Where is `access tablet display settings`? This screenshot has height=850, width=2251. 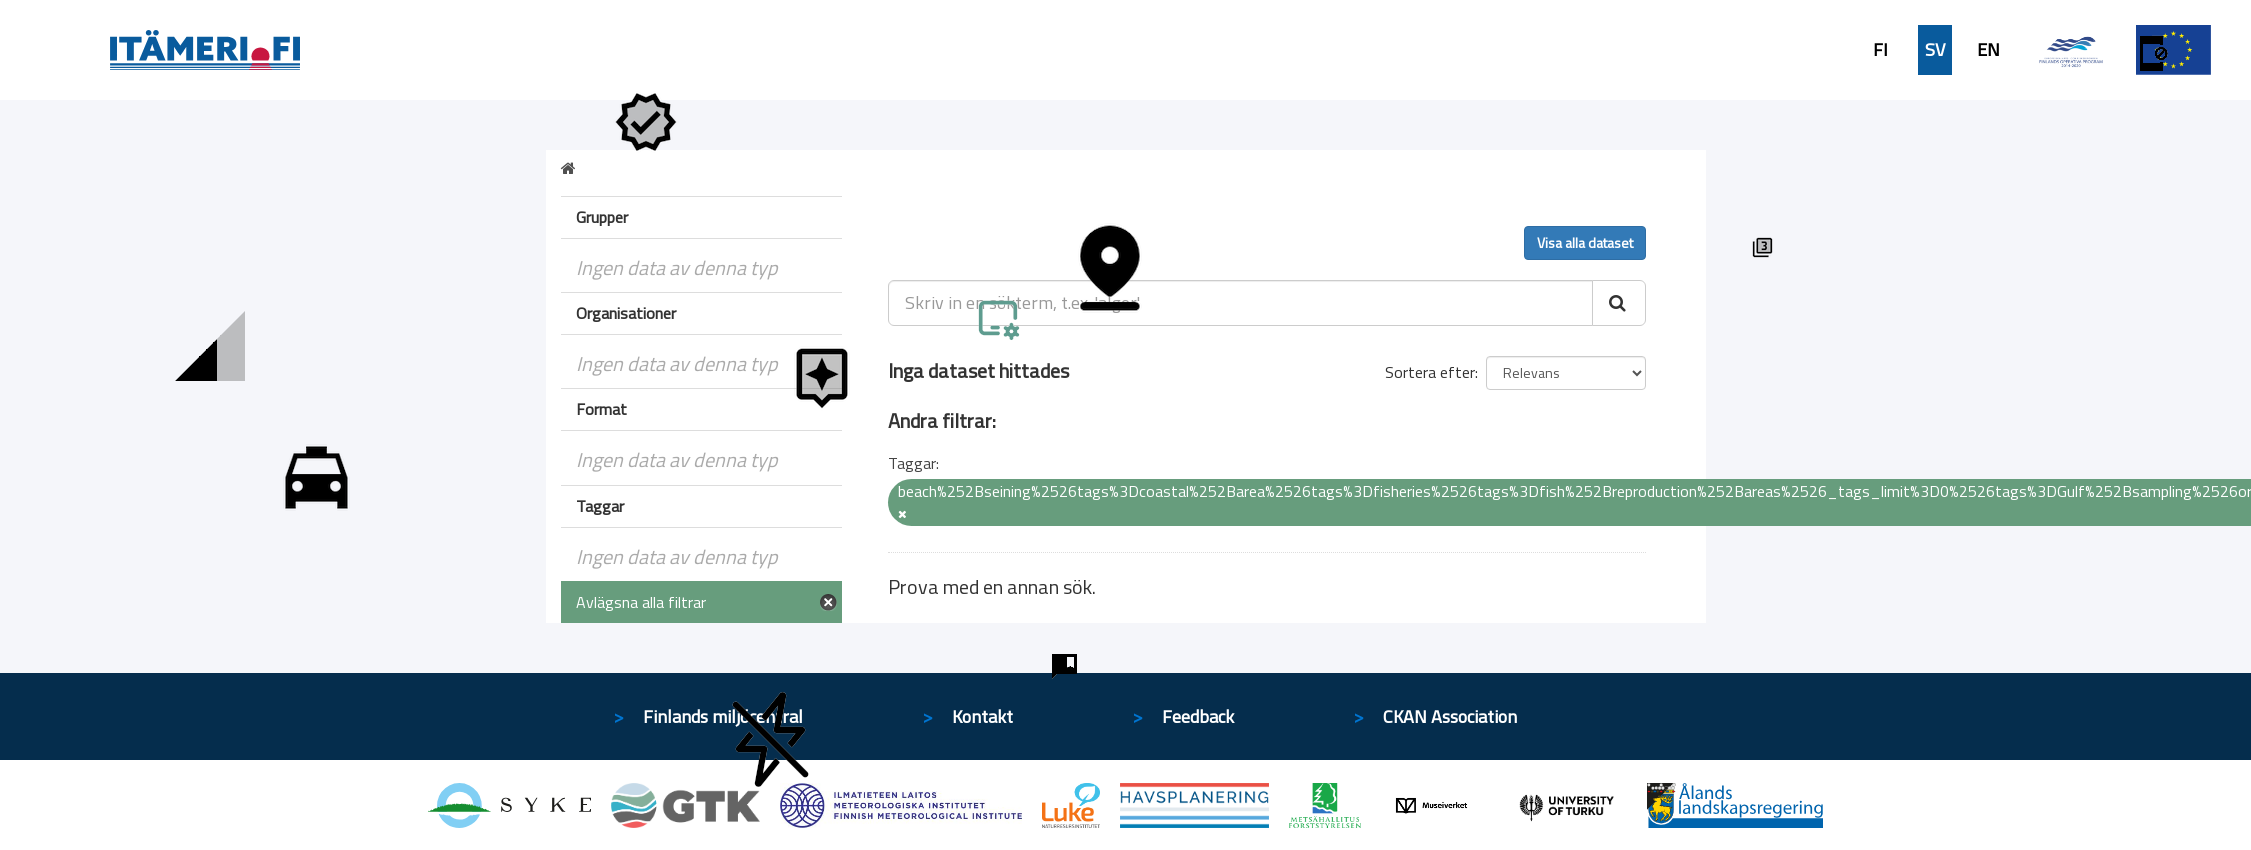
access tablet display settings is located at coordinates (998, 318).